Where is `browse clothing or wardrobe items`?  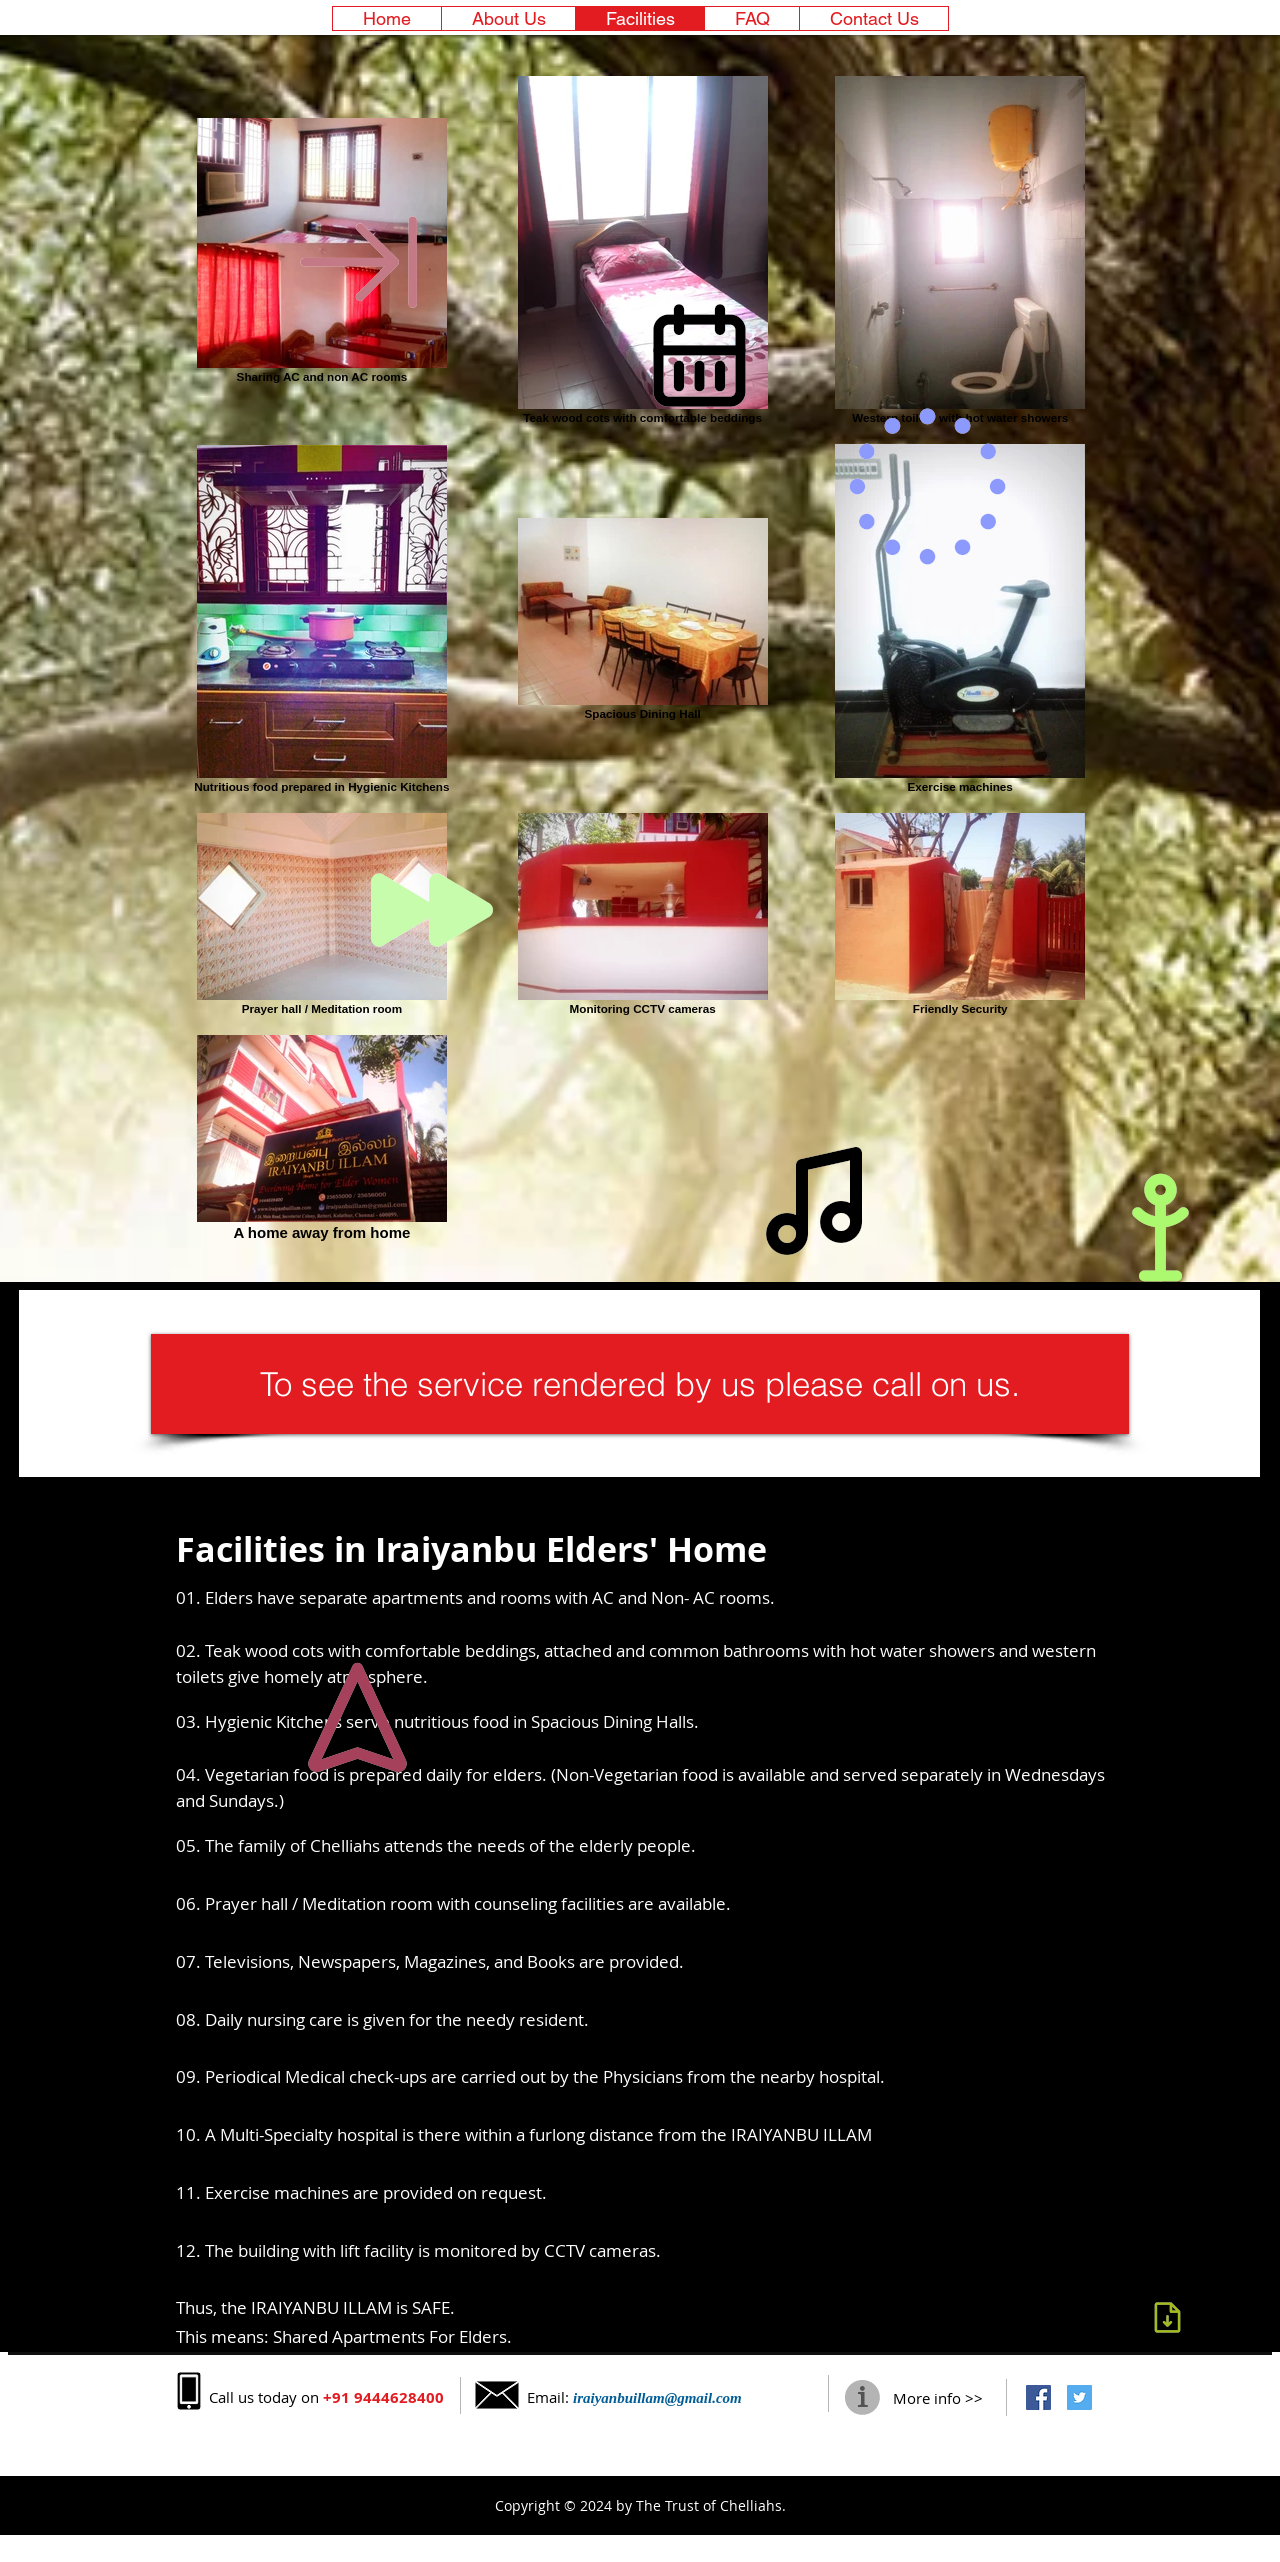
browse clothing or wardrobe items is located at coordinates (1160, 1227).